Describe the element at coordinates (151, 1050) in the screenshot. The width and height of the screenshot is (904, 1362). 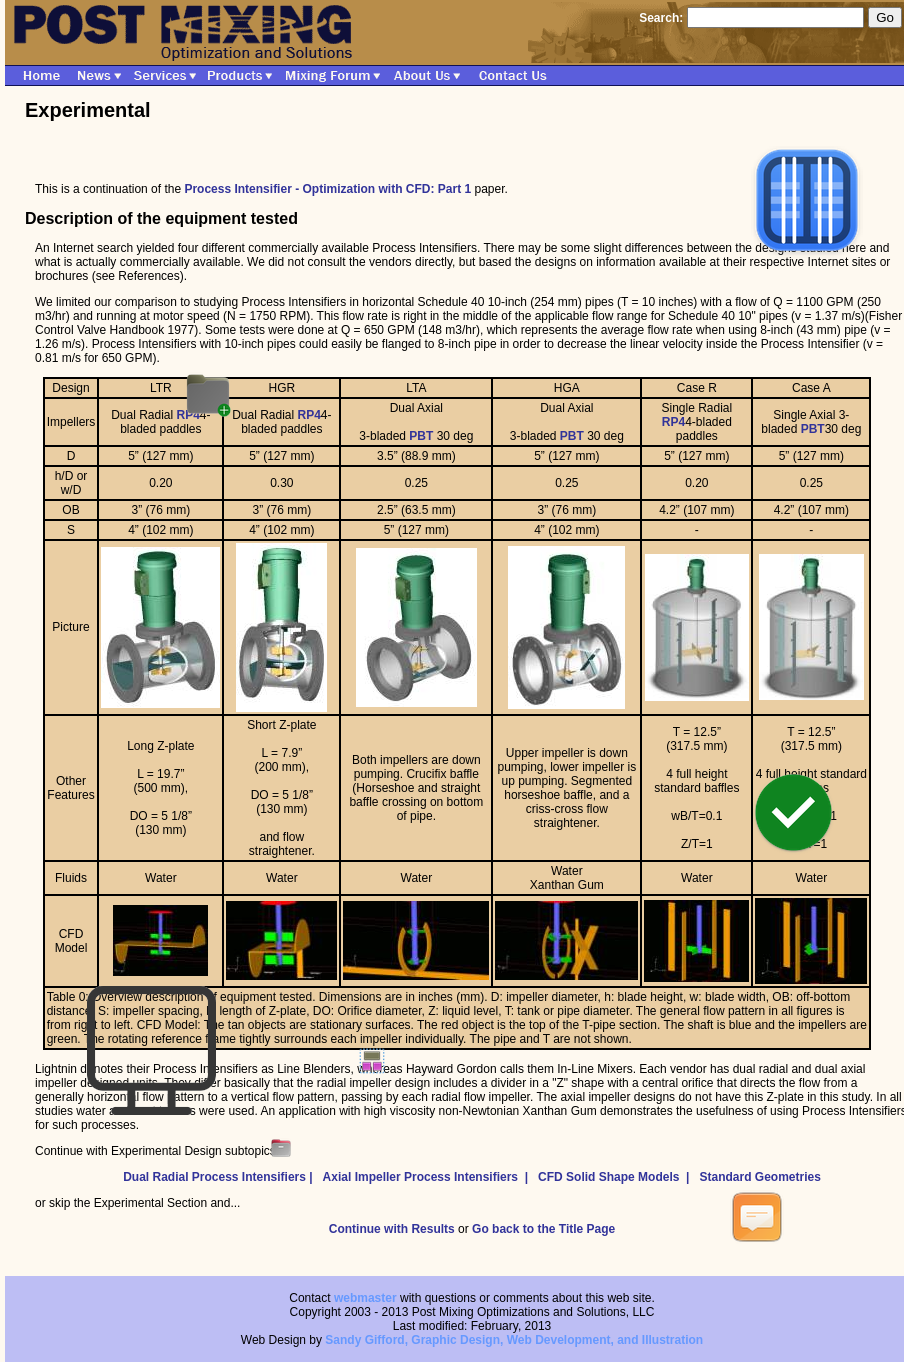
I see `display or monitor settings` at that location.